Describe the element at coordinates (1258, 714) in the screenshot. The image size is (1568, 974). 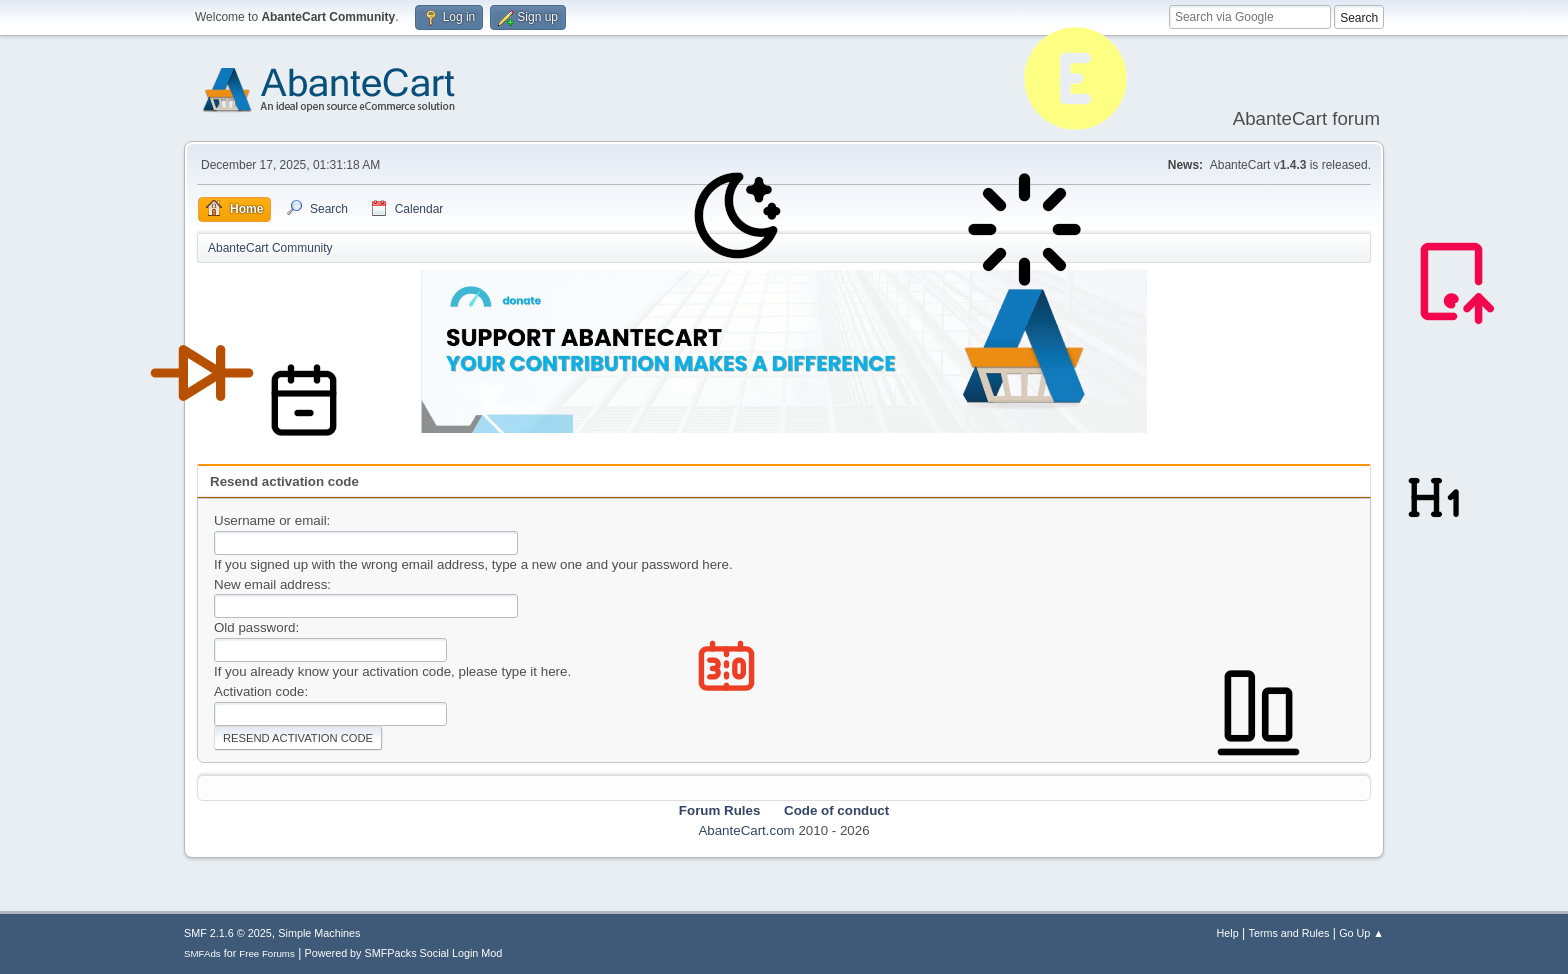
I see `align selected objects to the bottom edge` at that location.